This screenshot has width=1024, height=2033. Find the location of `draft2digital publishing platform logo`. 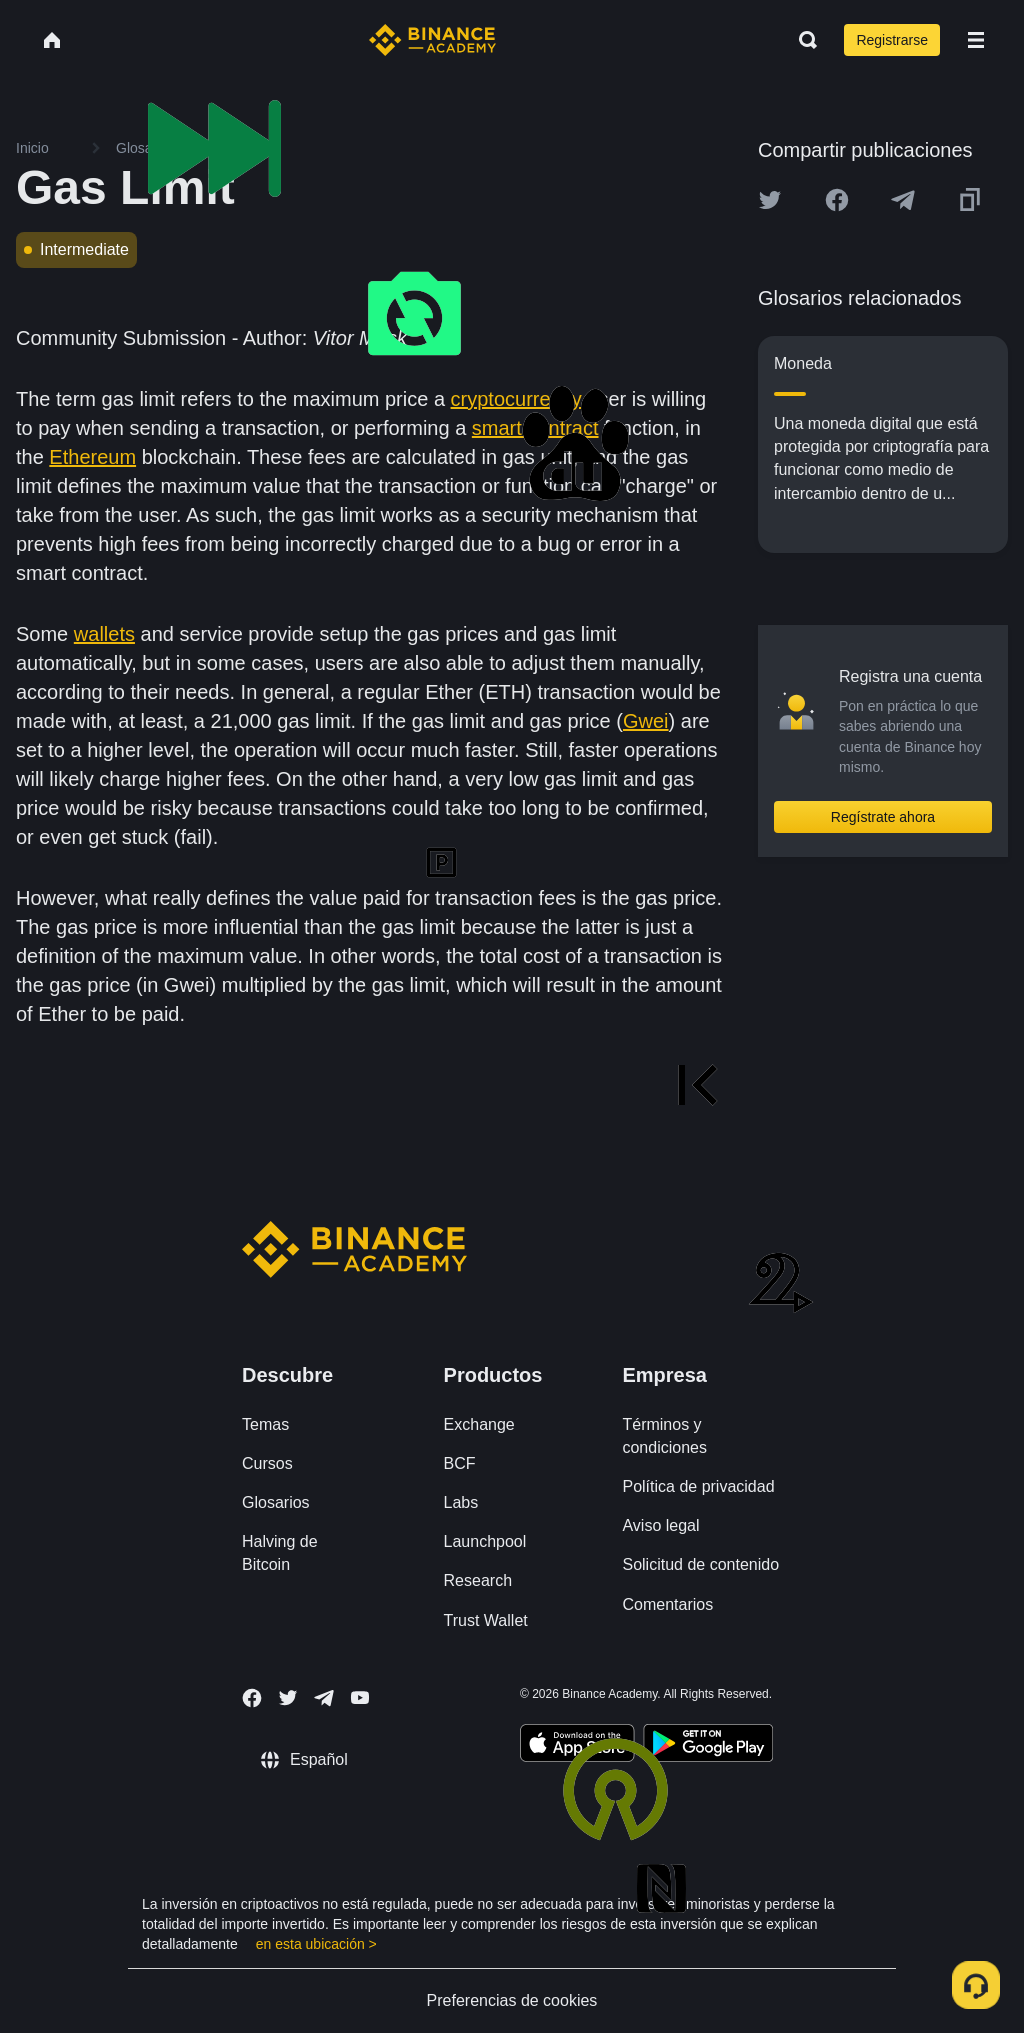

draft2digital publishing platform logo is located at coordinates (781, 1283).